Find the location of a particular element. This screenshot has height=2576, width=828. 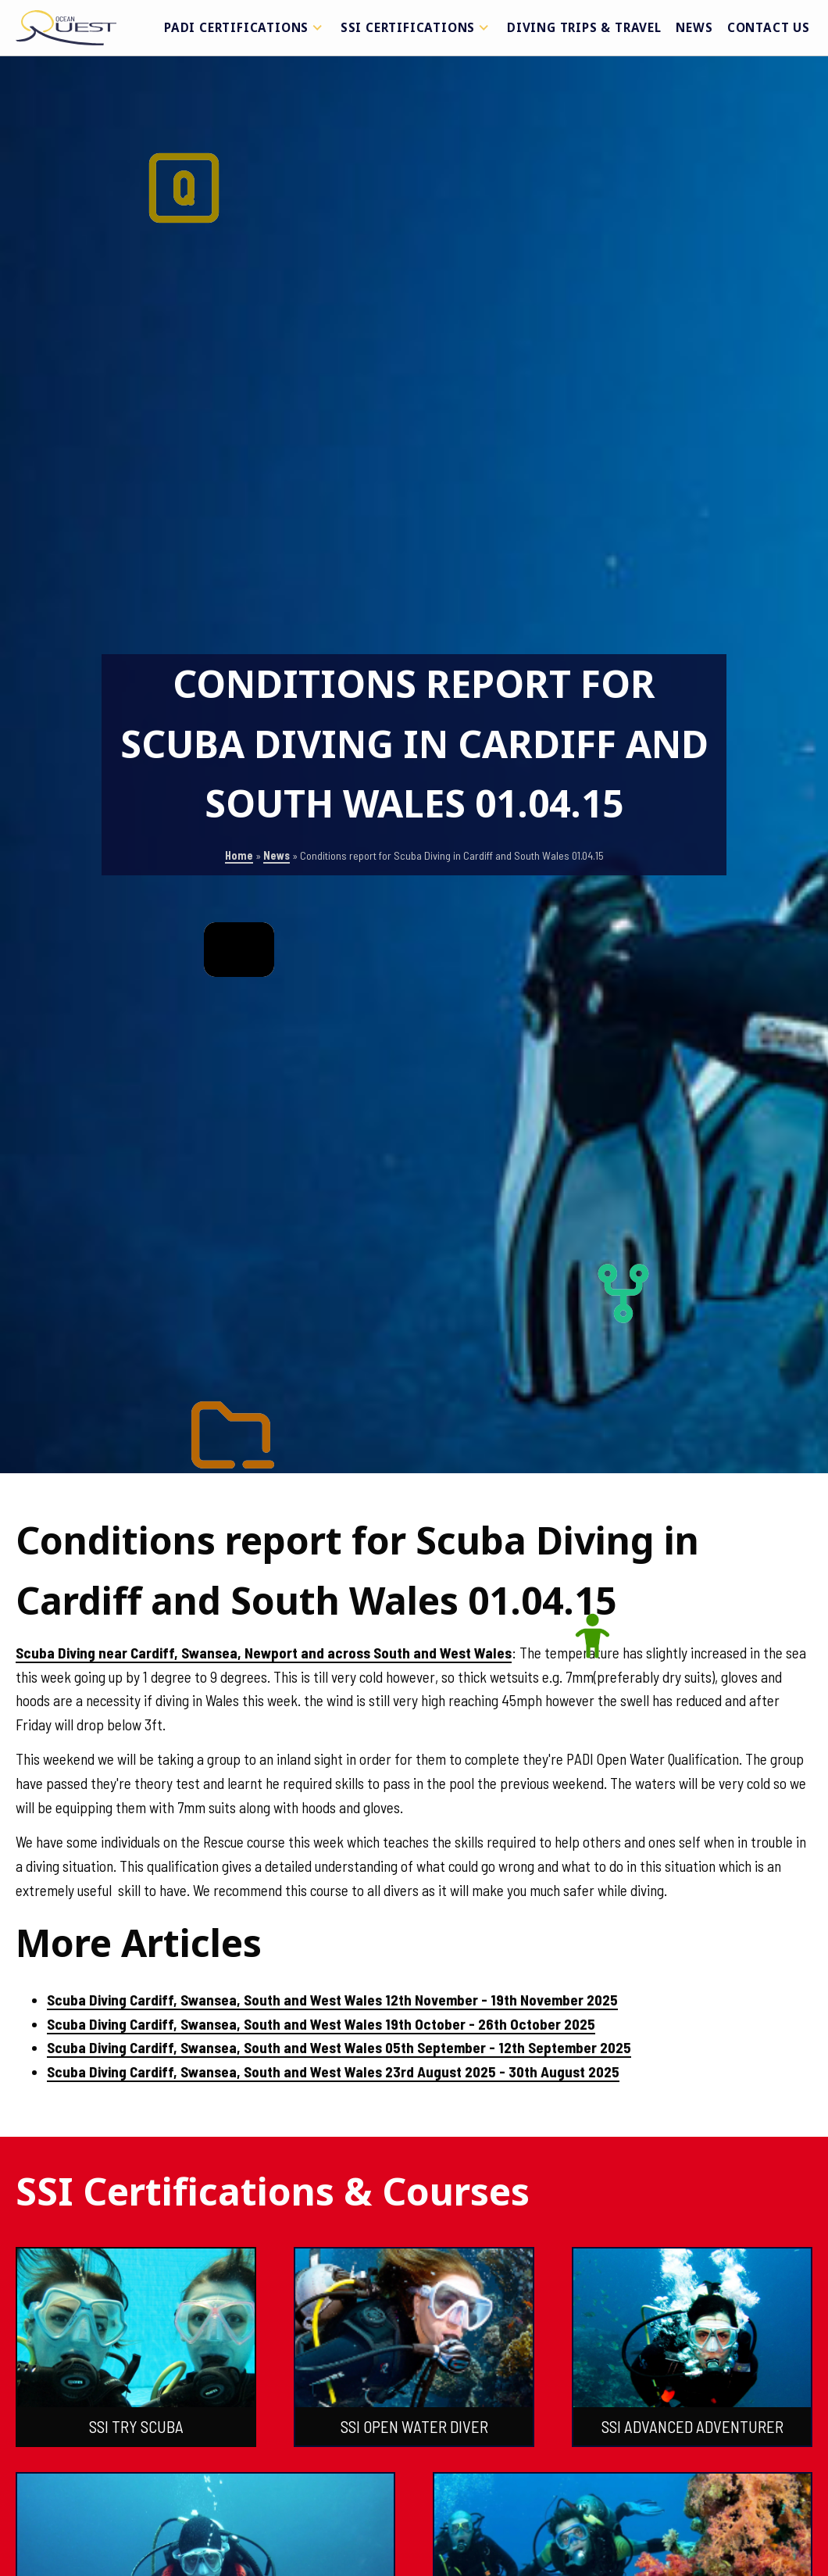

select male gender option is located at coordinates (592, 1637).